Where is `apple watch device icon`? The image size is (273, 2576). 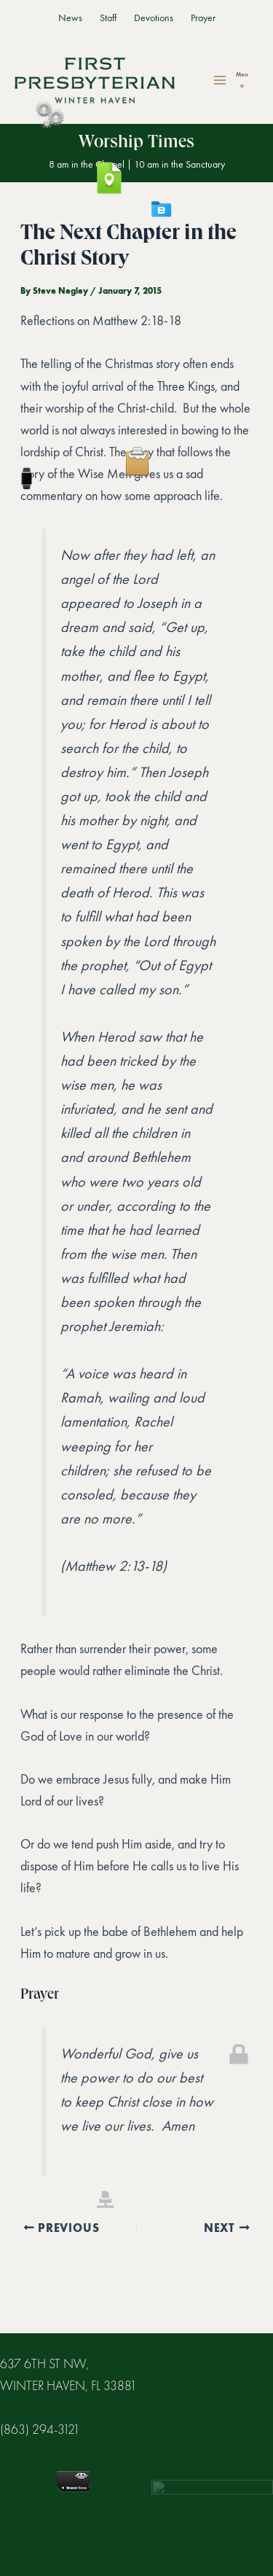
apple watch device icon is located at coordinates (26, 478).